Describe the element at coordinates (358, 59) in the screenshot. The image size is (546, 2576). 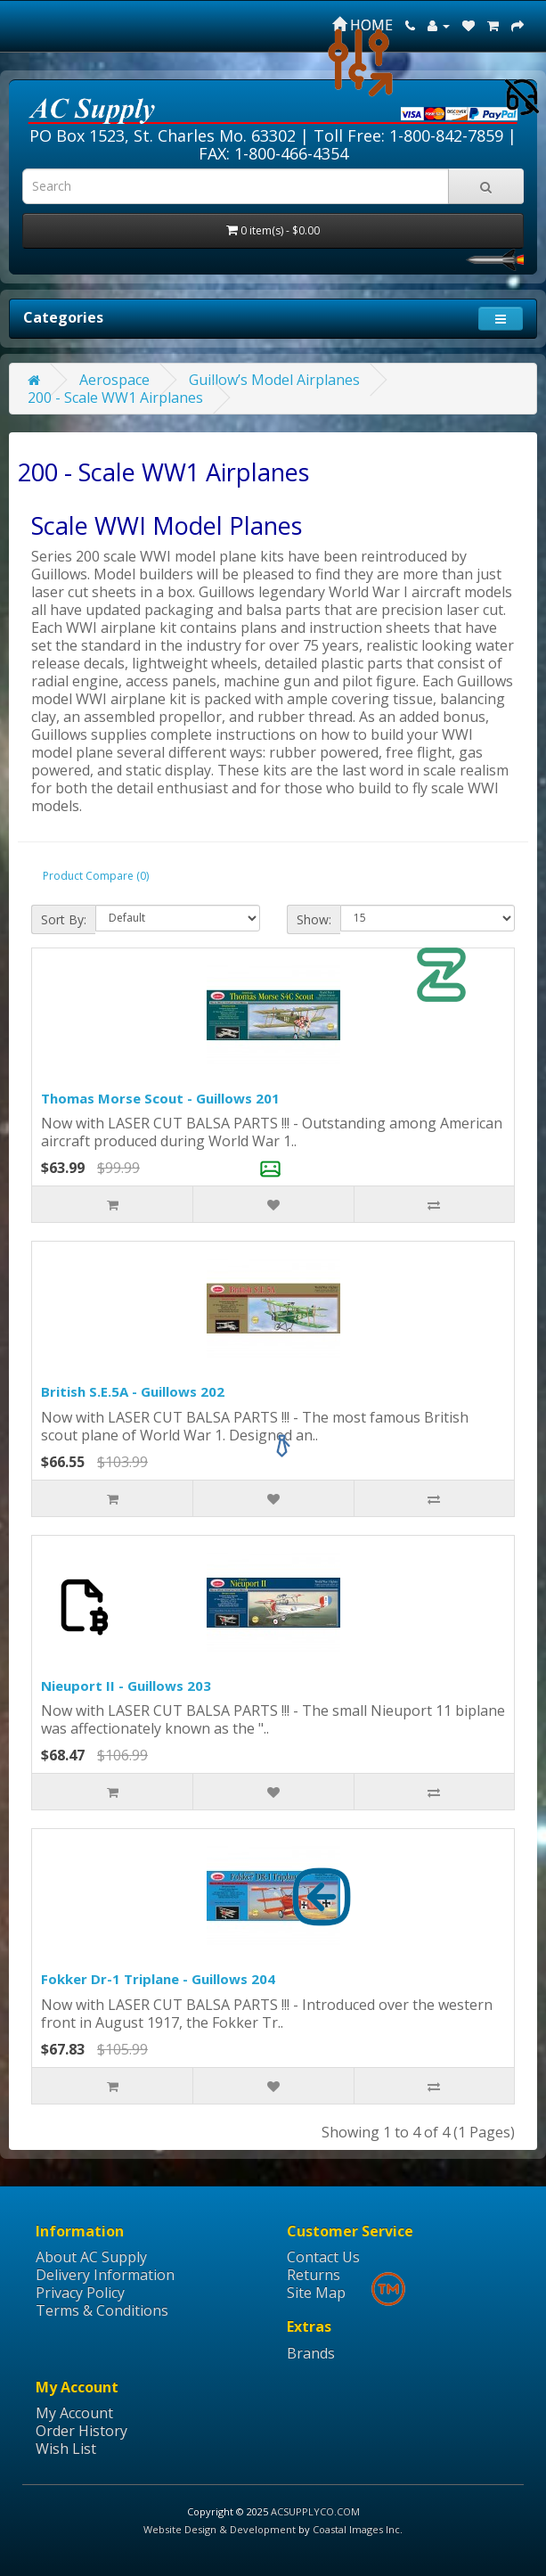
I see `share current filter or settings configuration` at that location.